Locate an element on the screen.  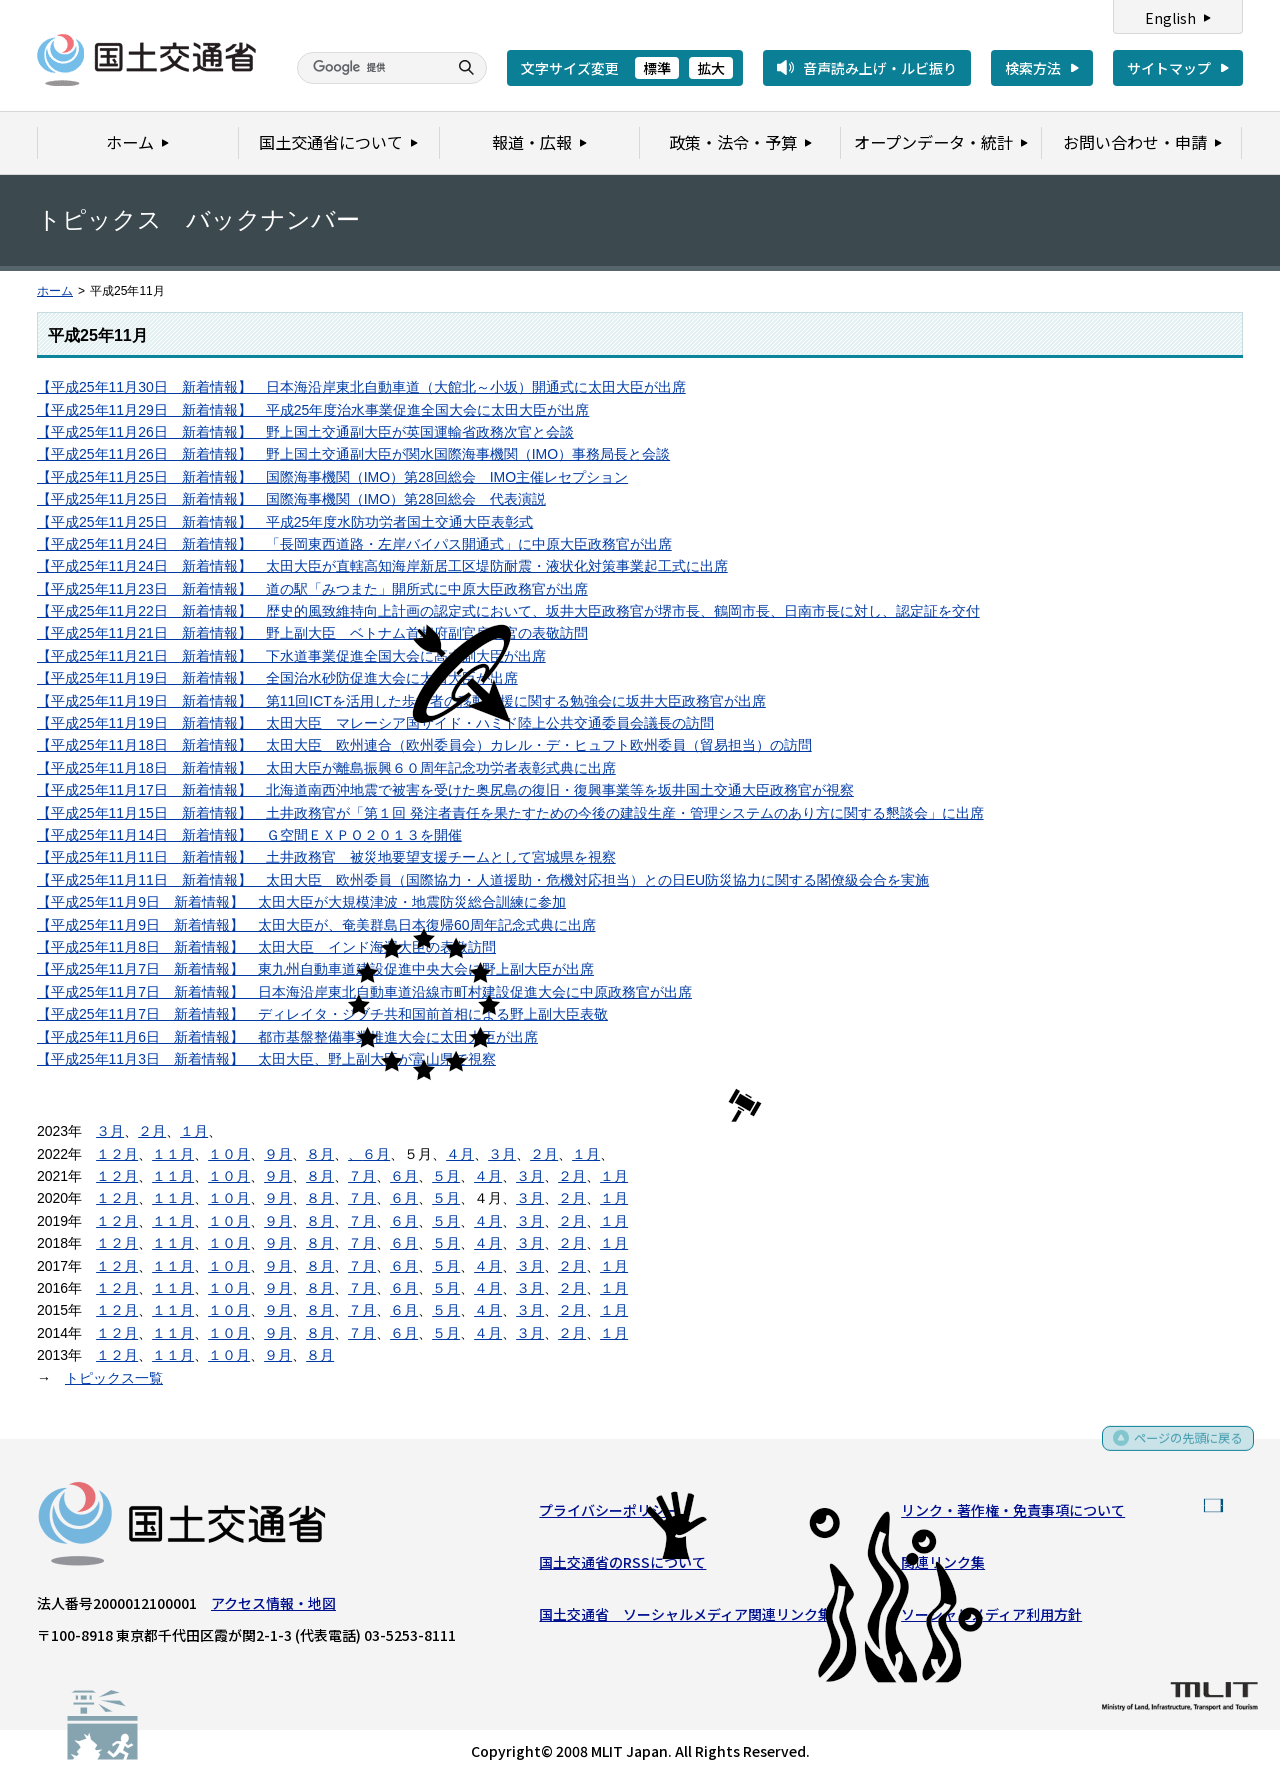
high-five or wave gesture is located at coordinates (675, 1525).